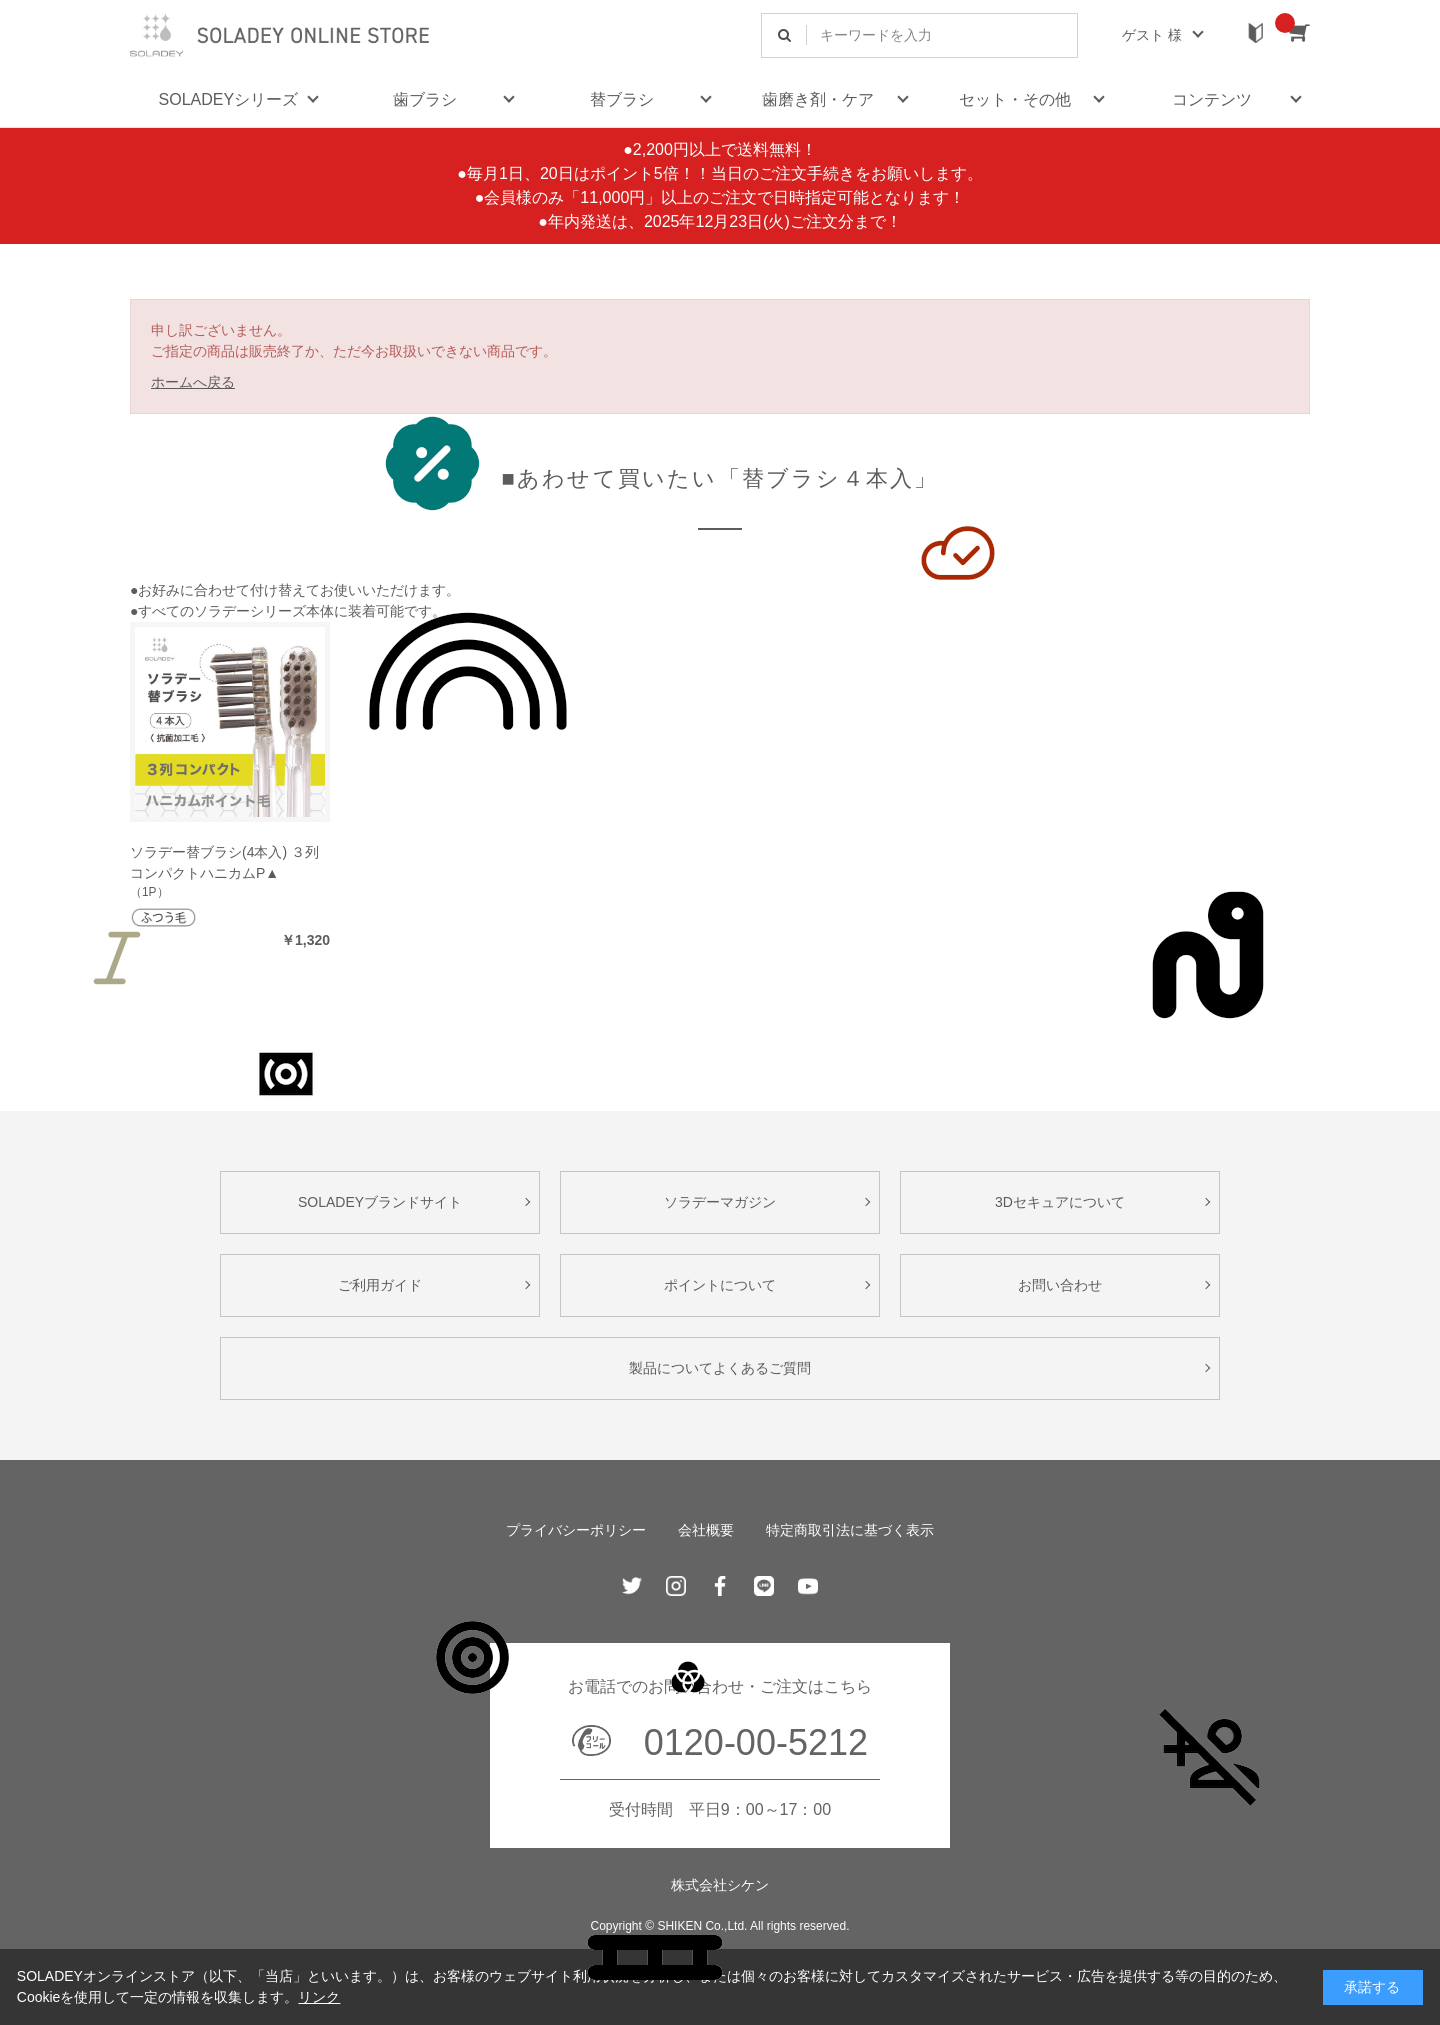  Describe the element at coordinates (468, 678) in the screenshot. I see `indicates pride or LGBTQ+ related content` at that location.